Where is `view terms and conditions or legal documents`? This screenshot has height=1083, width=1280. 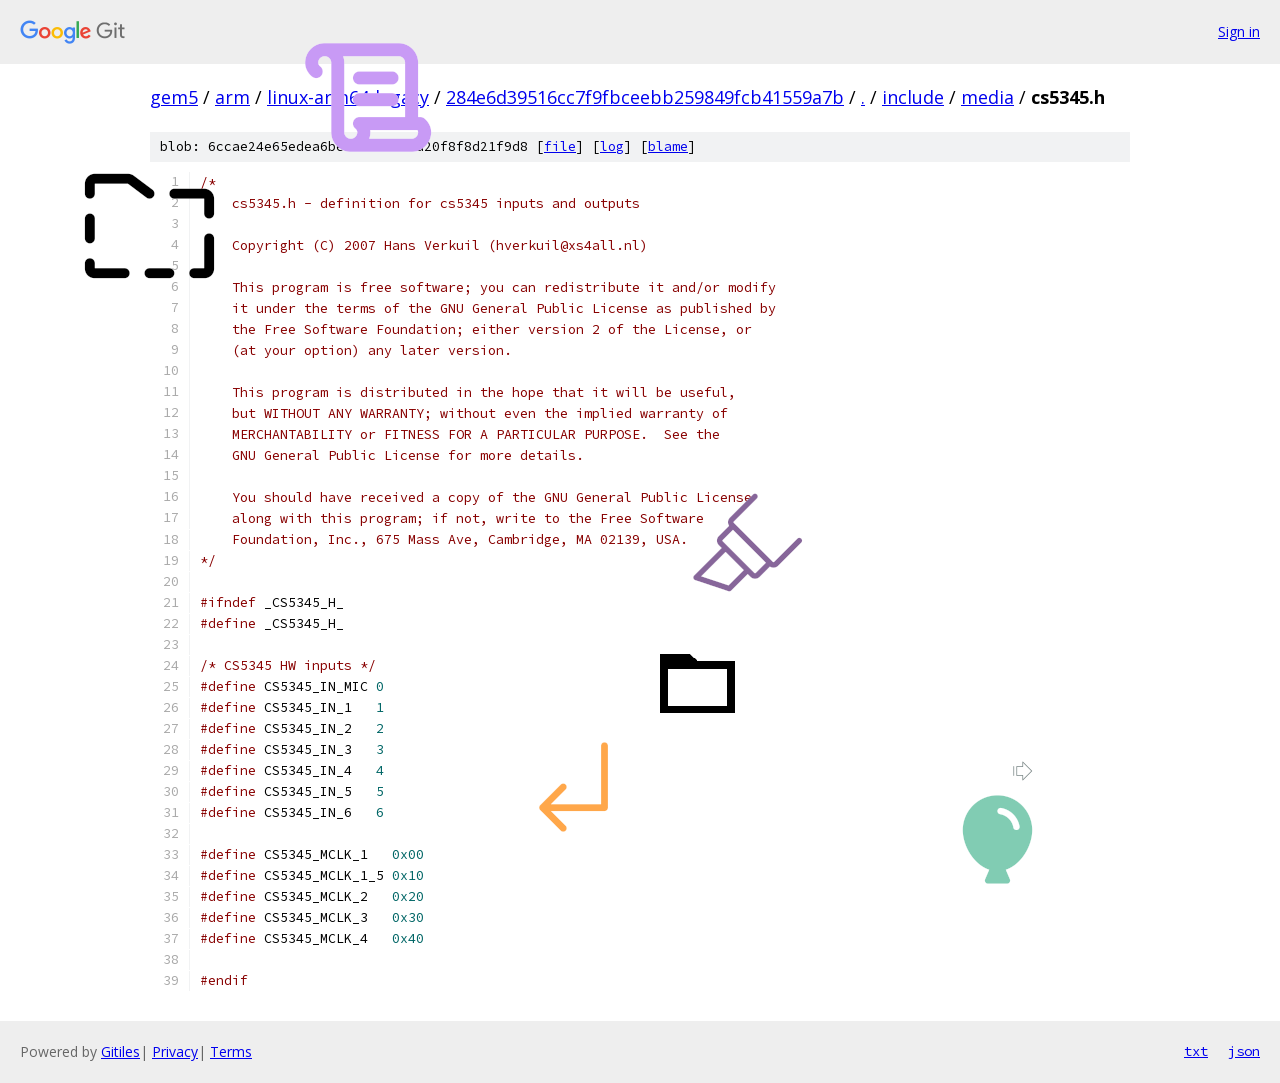 view terms and conditions or legal documents is located at coordinates (372, 97).